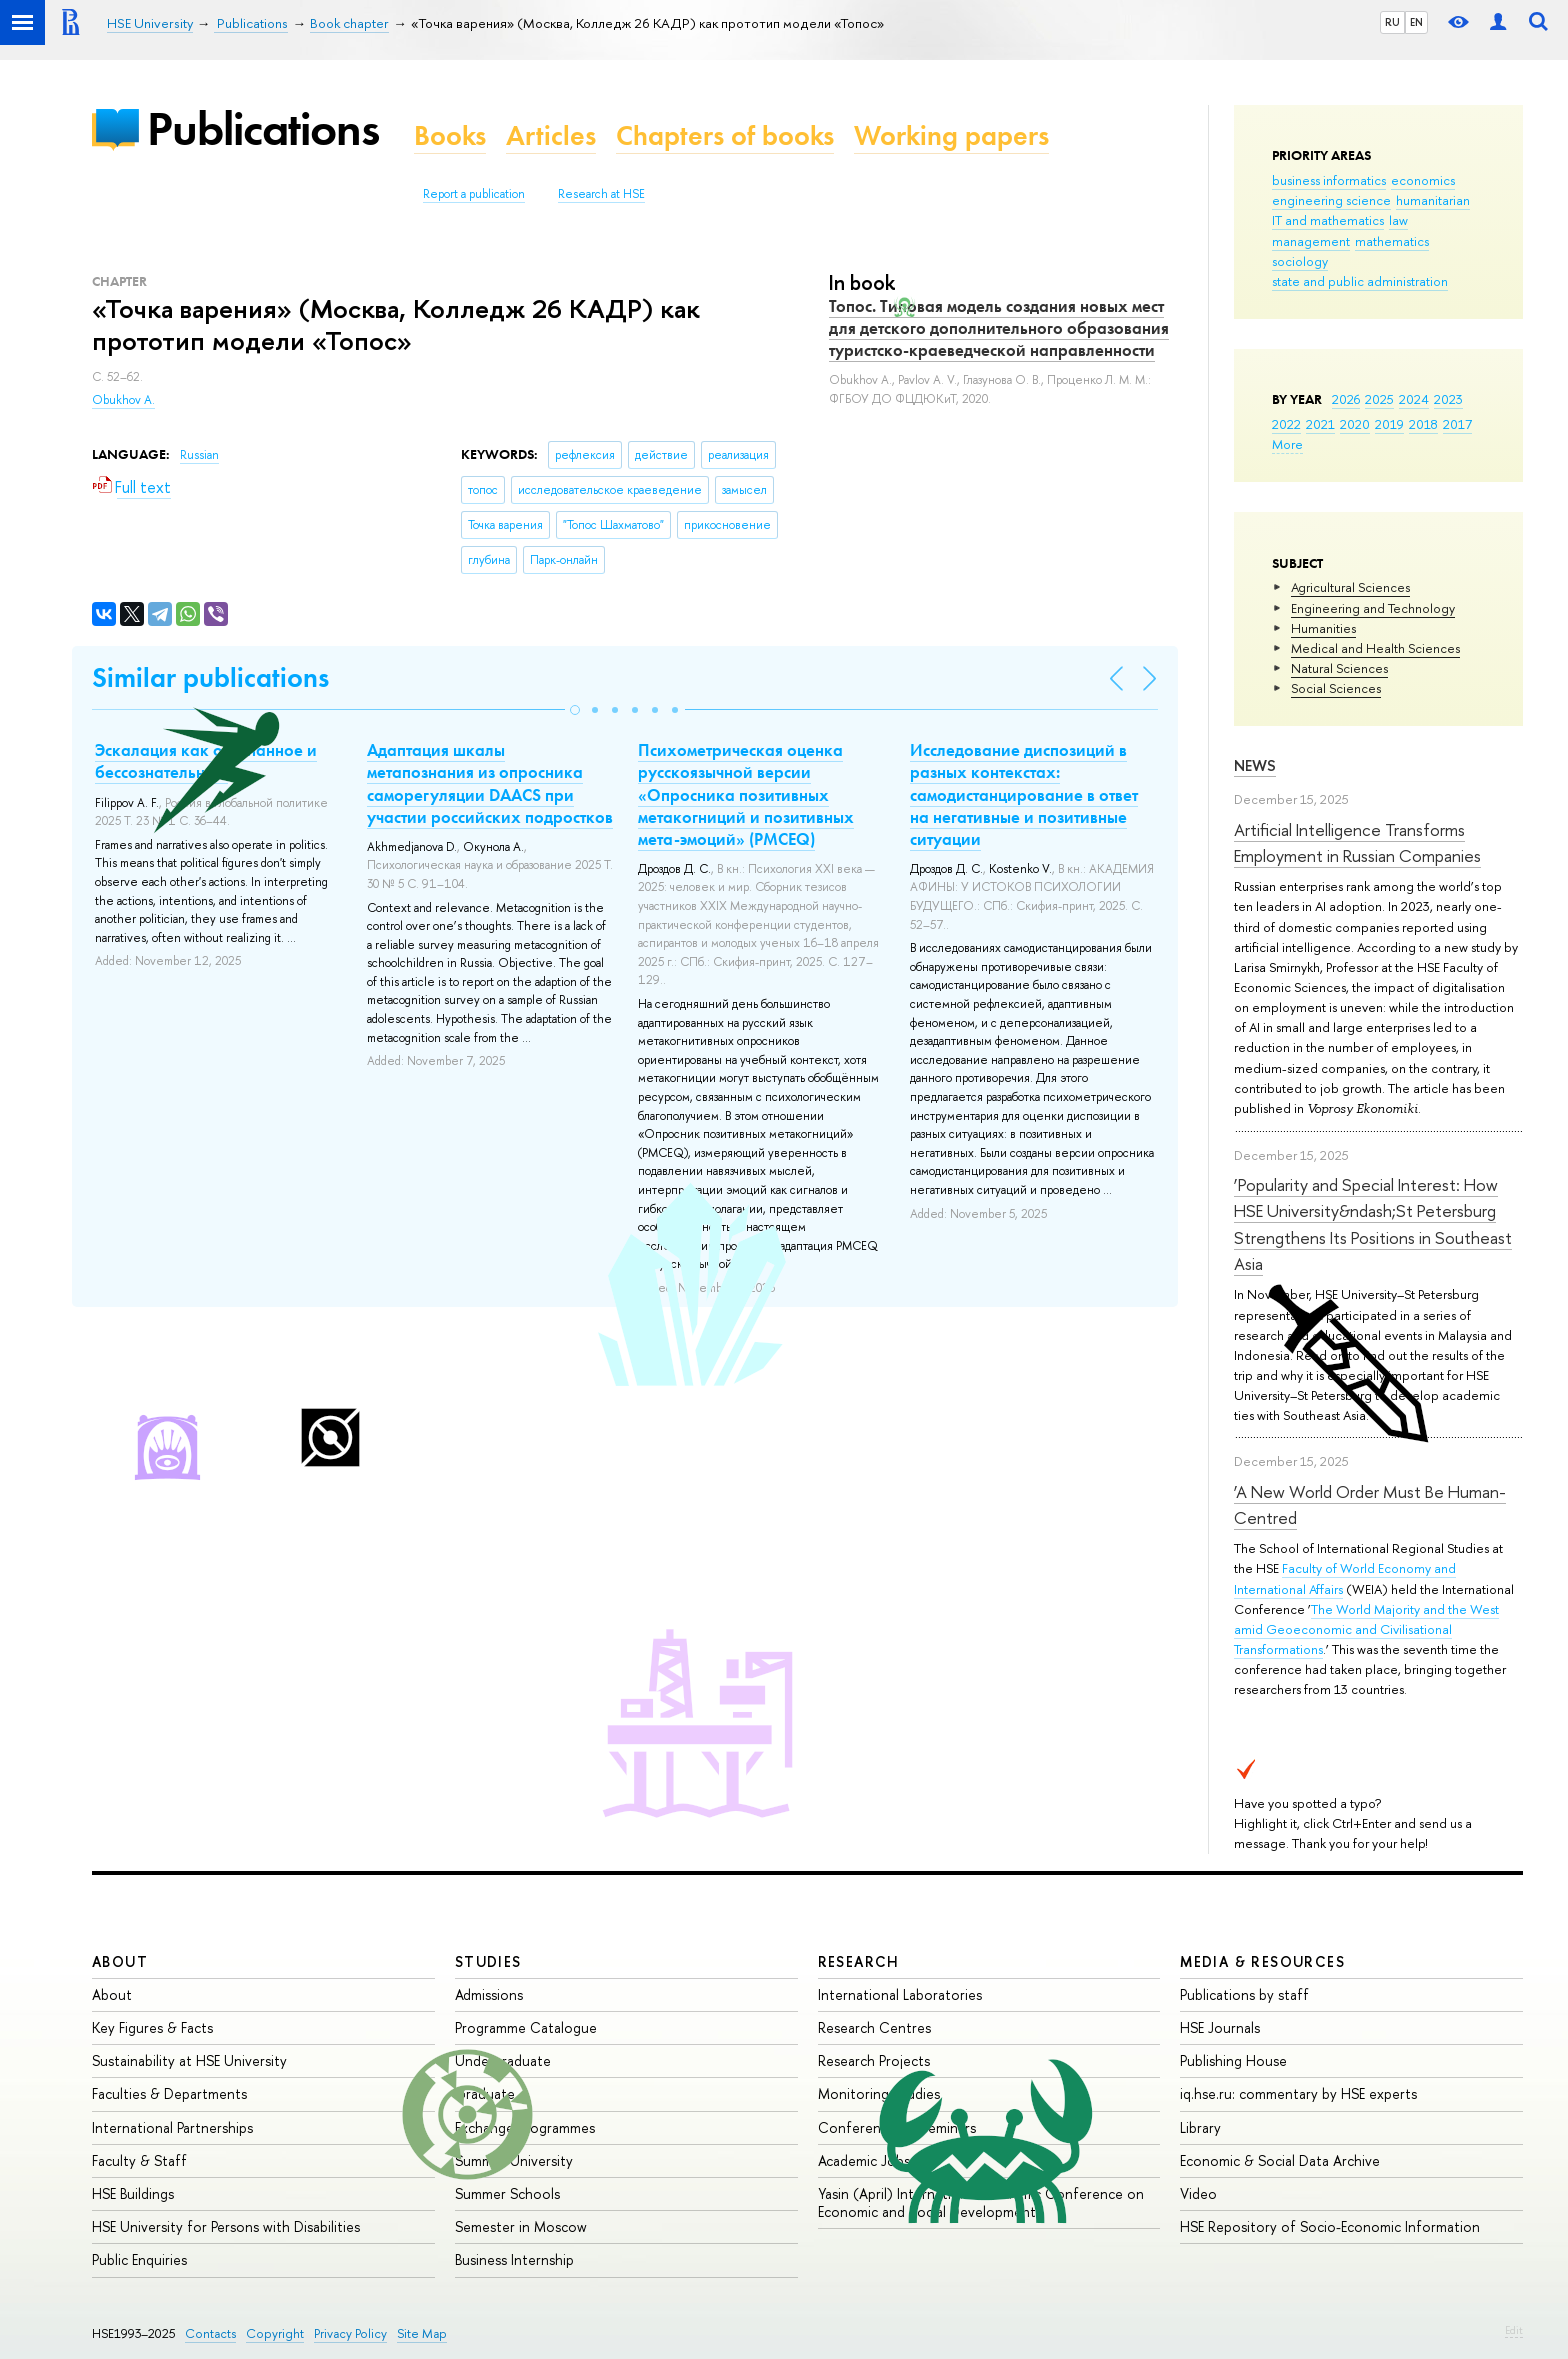 This screenshot has width=1568, height=2359. What do you see at coordinates (330, 1437) in the screenshot?
I see `access game settings or options menu` at bounding box center [330, 1437].